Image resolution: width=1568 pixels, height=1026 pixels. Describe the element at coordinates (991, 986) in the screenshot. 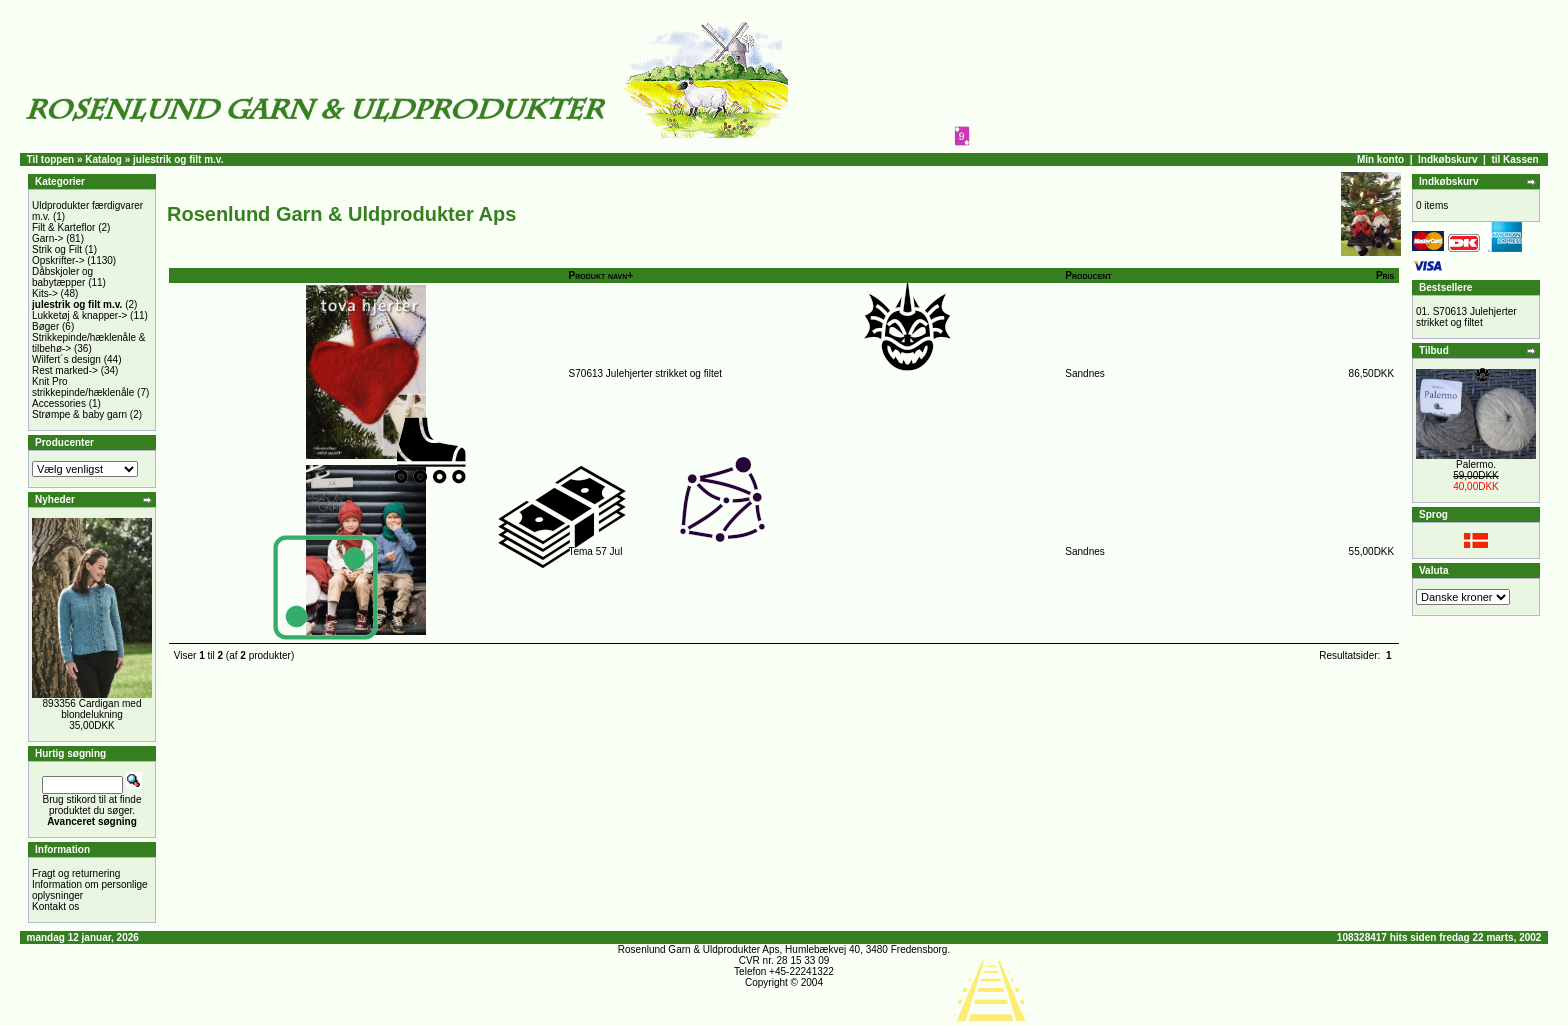

I see `access train or railway transportation options` at that location.